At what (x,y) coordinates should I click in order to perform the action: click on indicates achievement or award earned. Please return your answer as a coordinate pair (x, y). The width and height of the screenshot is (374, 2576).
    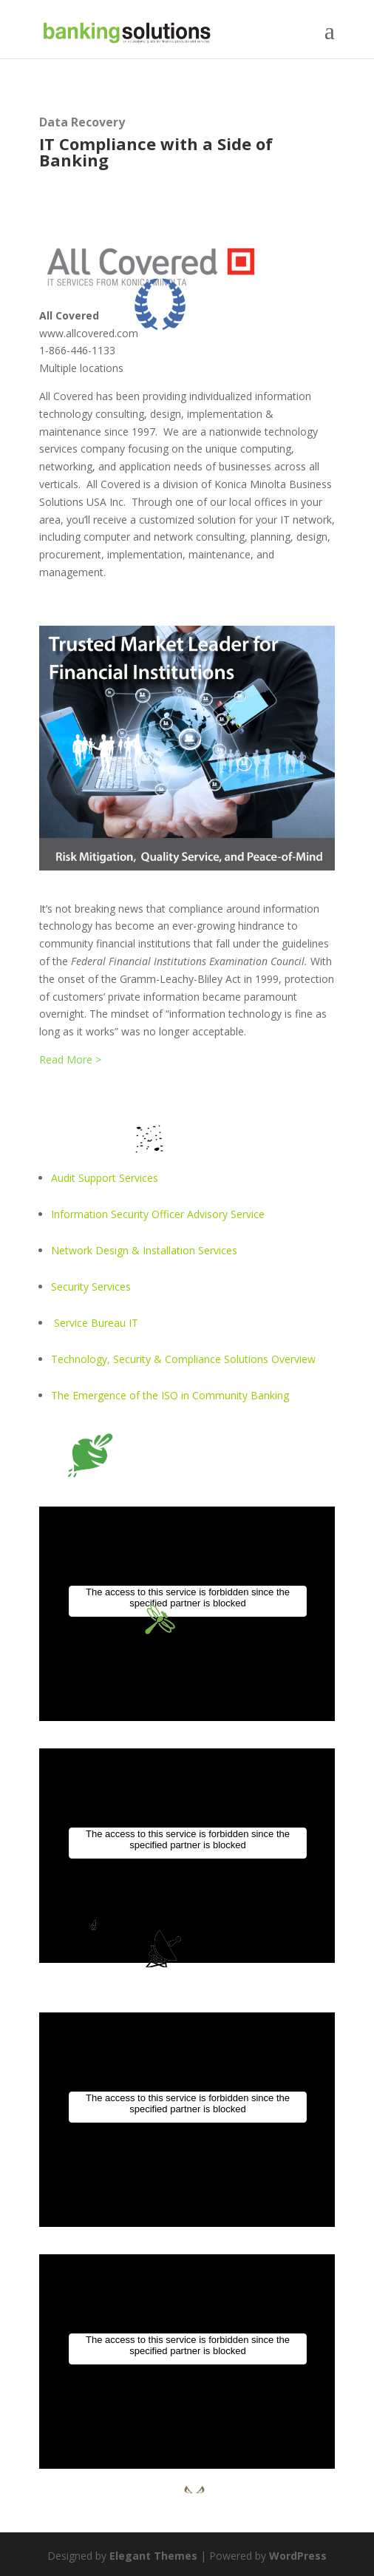
    Looking at the image, I should click on (160, 304).